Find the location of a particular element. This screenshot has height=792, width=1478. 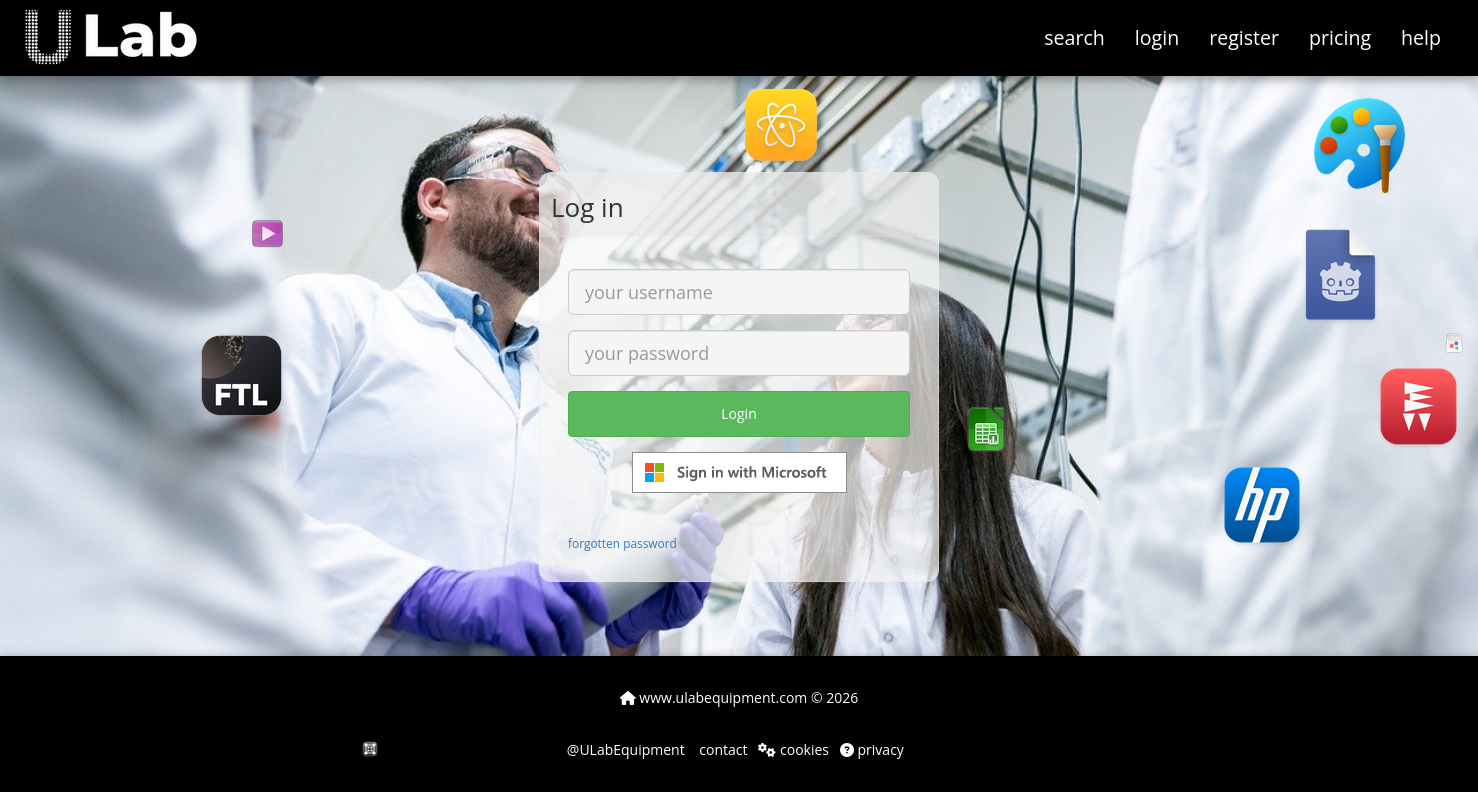

open HP printer or device management app is located at coordinates (1262, 505).